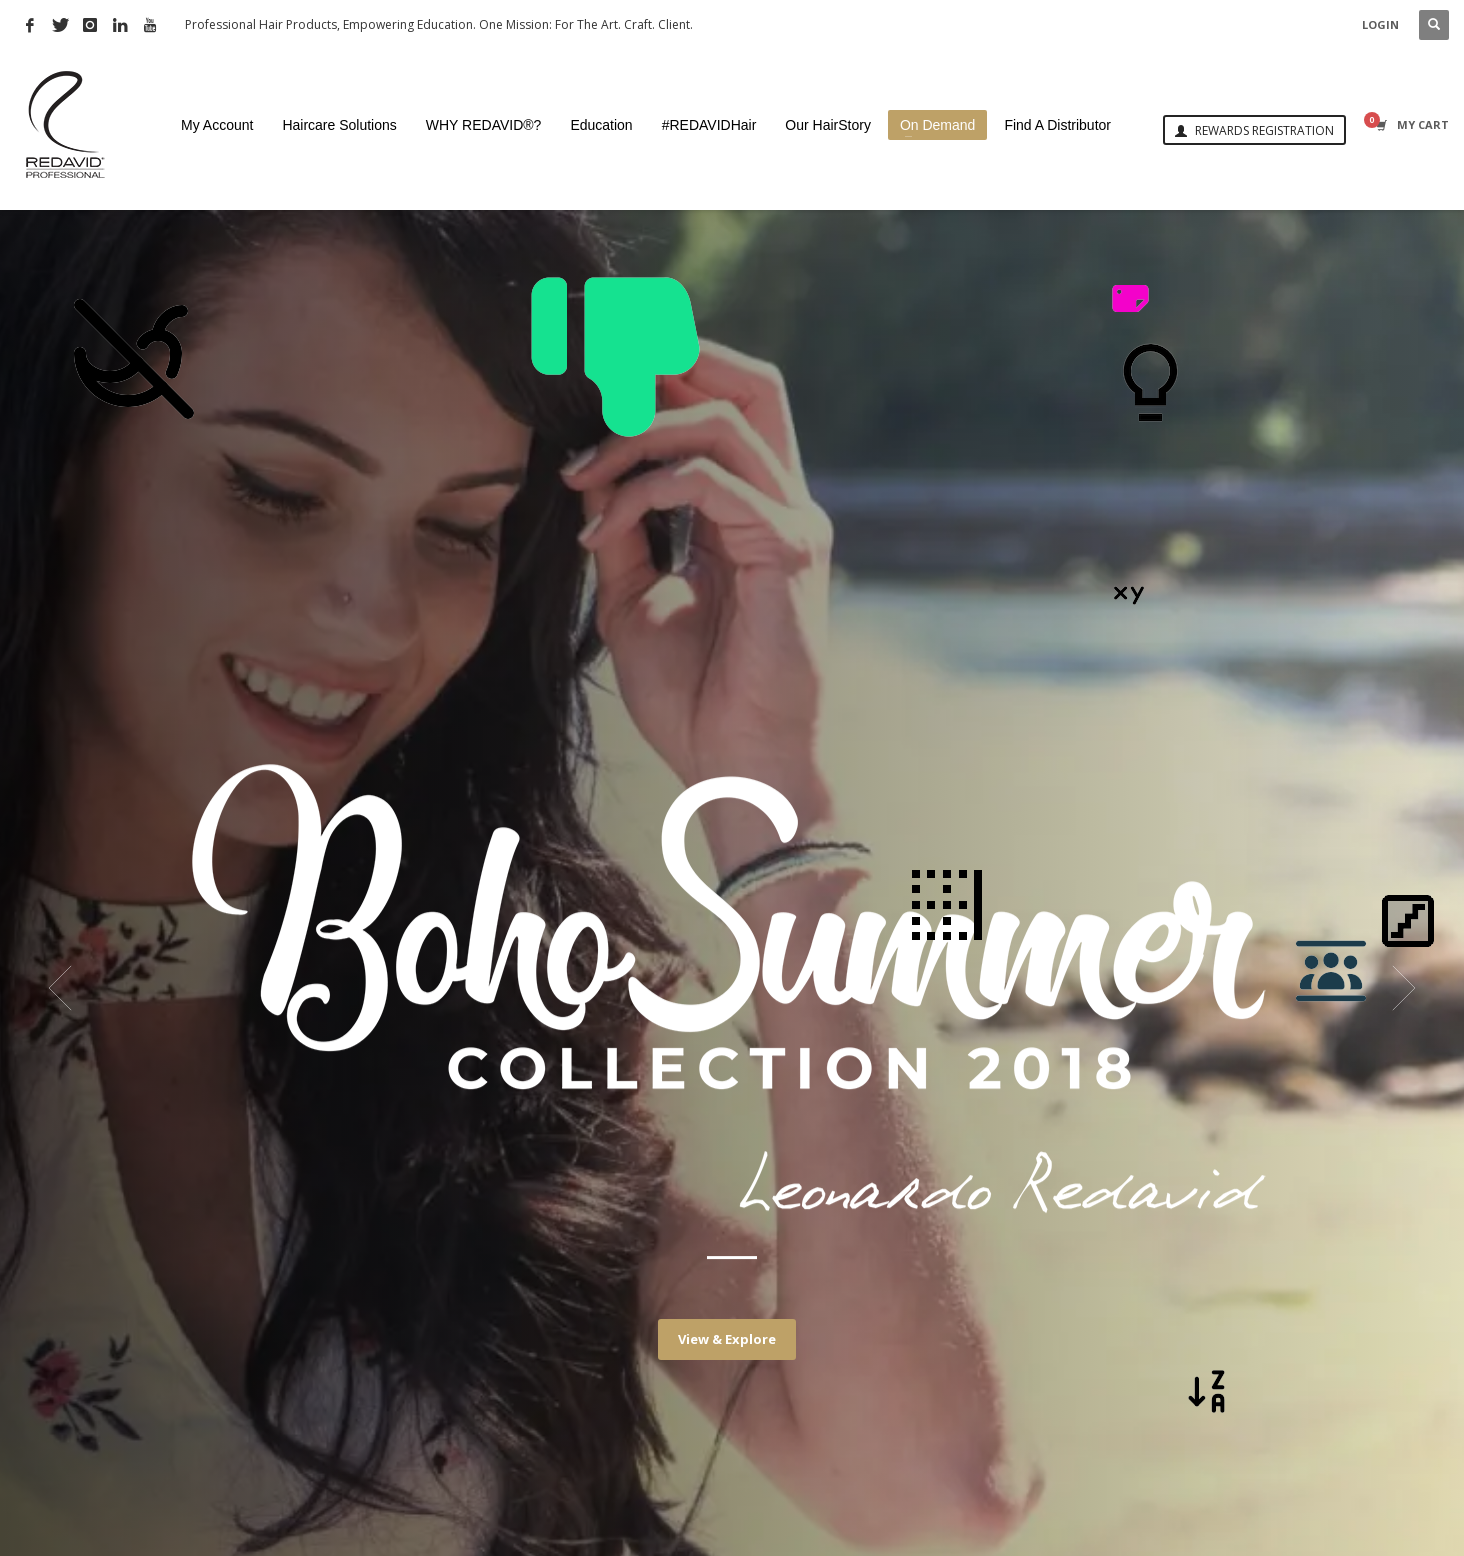 This screenshot has height=1556, width=1464. What do you see at coordinates (620, 357) in the screenshot?
I see `dislike or downvote content` at bounding box center [620, 357].